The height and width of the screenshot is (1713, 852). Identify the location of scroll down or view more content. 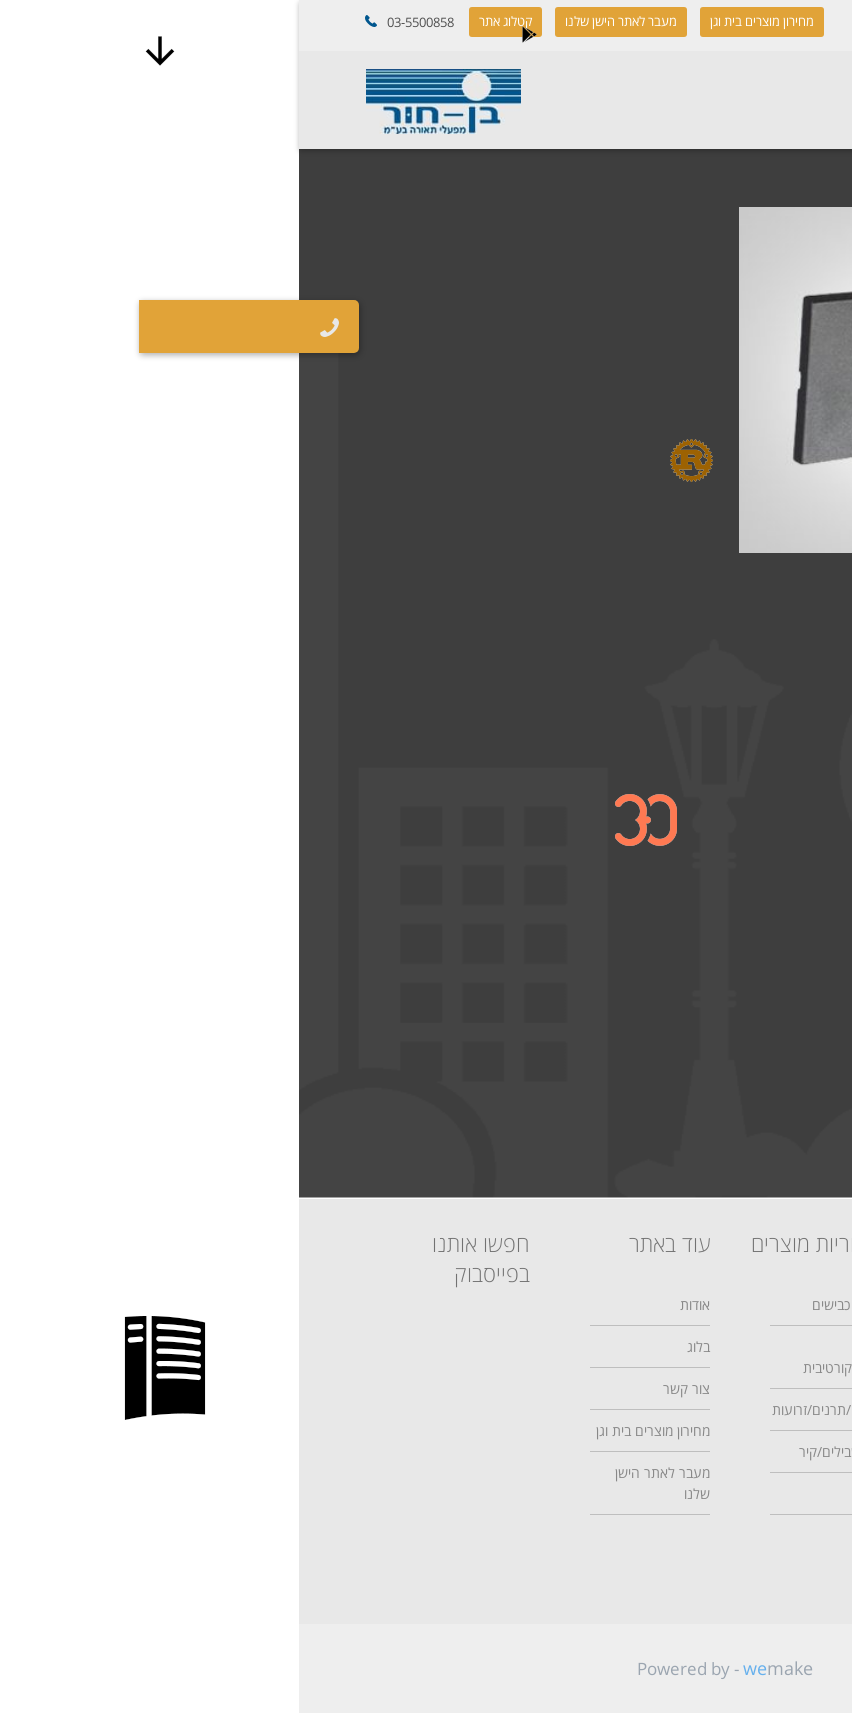
(160, 51).